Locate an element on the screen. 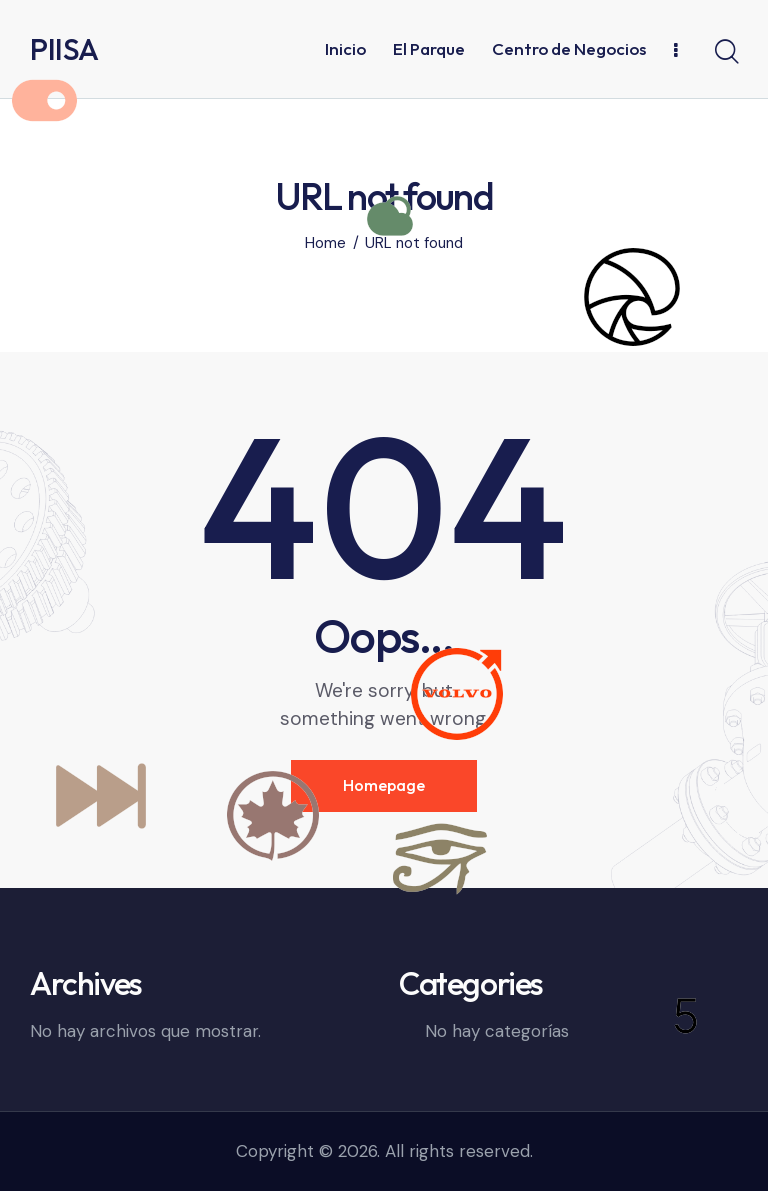  Volvo brand logo is located at coordinates (457, 694).